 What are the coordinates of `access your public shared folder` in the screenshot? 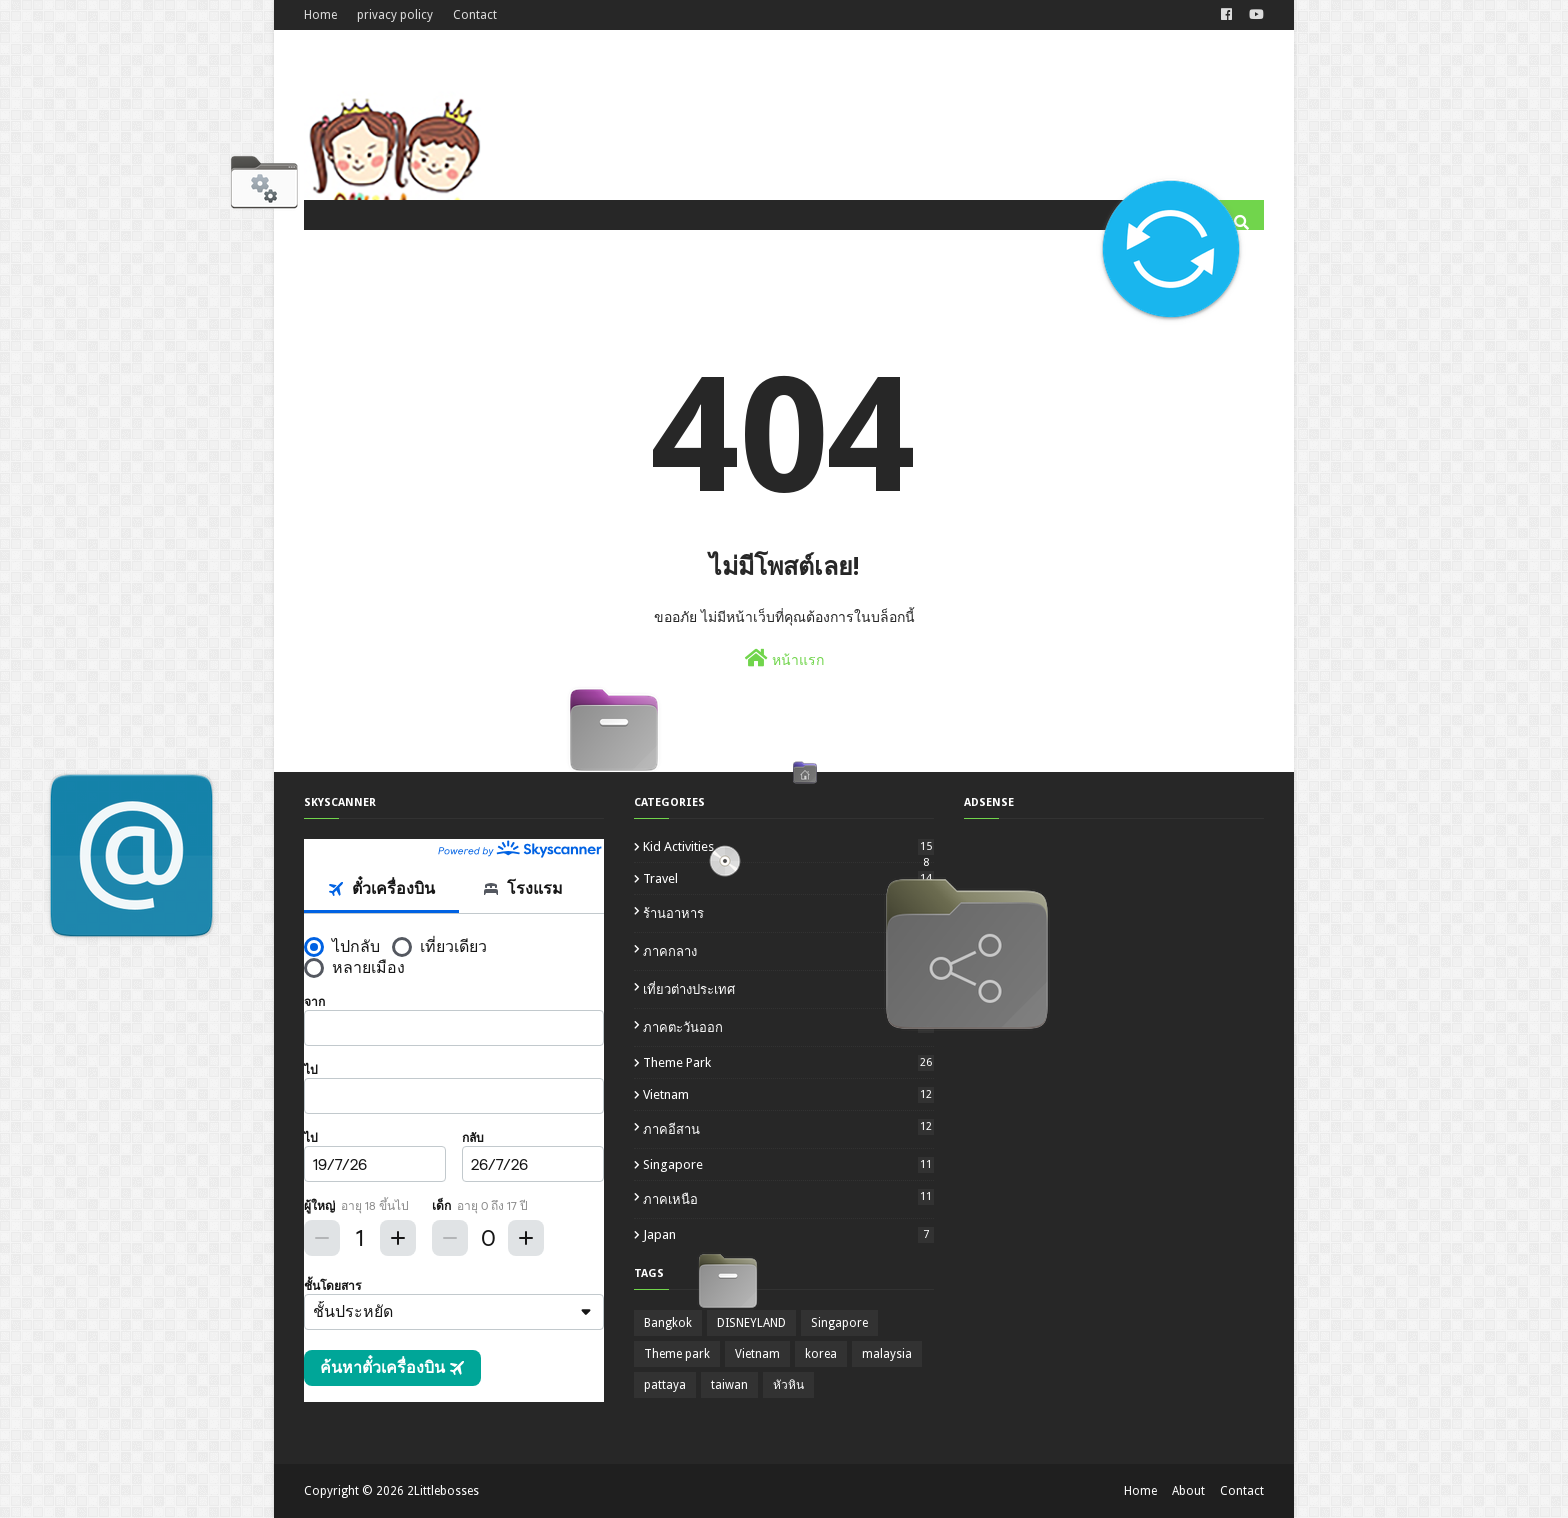 It's located at (967, 954).